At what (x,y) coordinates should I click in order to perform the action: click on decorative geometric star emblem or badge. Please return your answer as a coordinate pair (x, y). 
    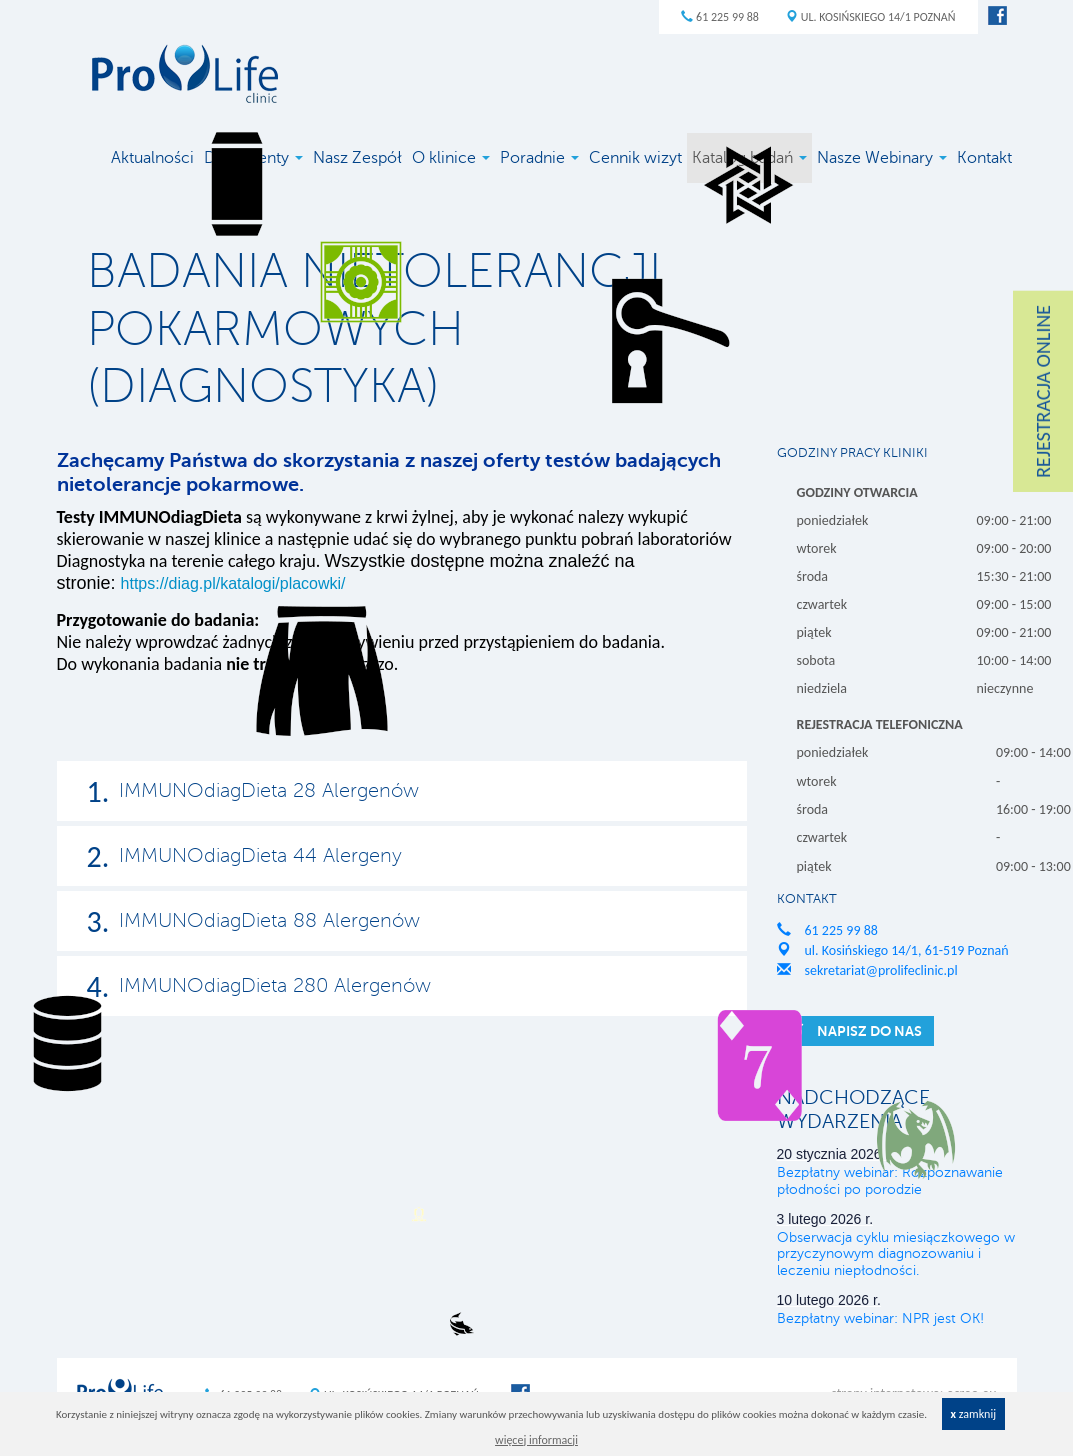
    Looking at the image, I should click on (748, 185).